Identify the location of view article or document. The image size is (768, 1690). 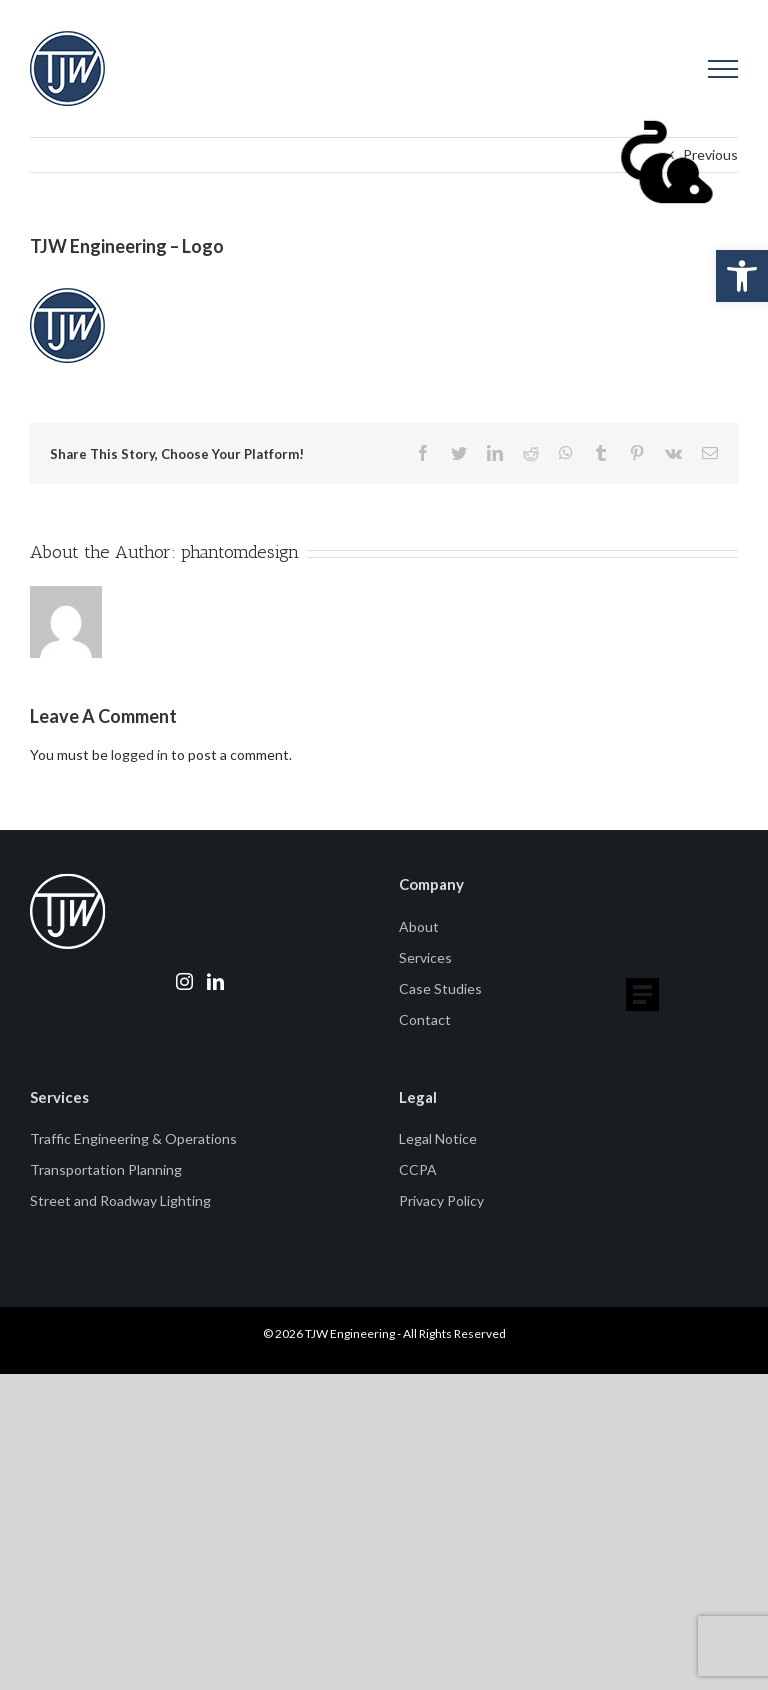
(642, 994).